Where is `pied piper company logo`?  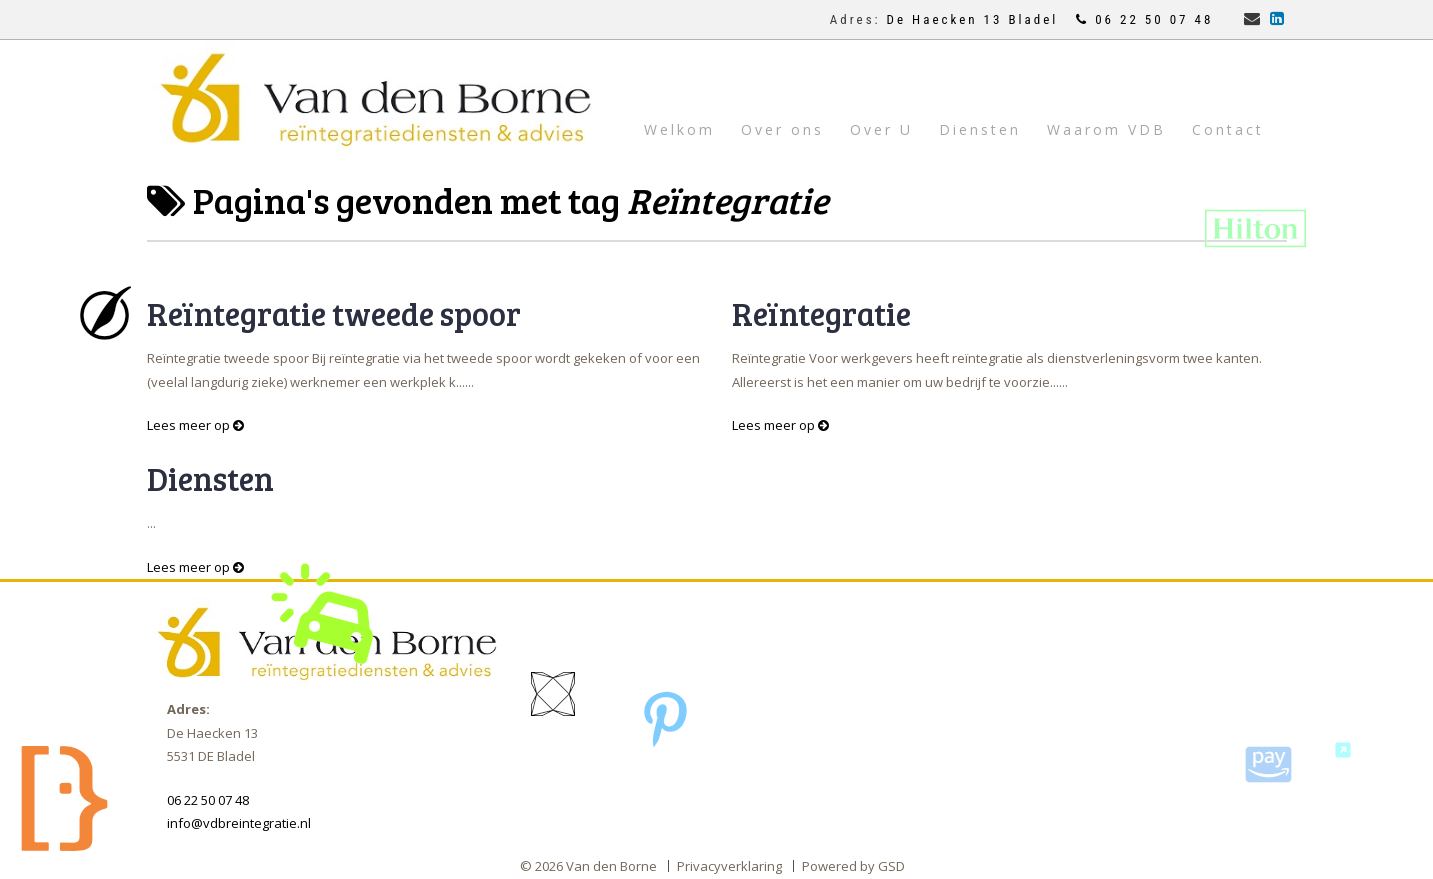
pied piper company logo is located at coordinates (104, 313).